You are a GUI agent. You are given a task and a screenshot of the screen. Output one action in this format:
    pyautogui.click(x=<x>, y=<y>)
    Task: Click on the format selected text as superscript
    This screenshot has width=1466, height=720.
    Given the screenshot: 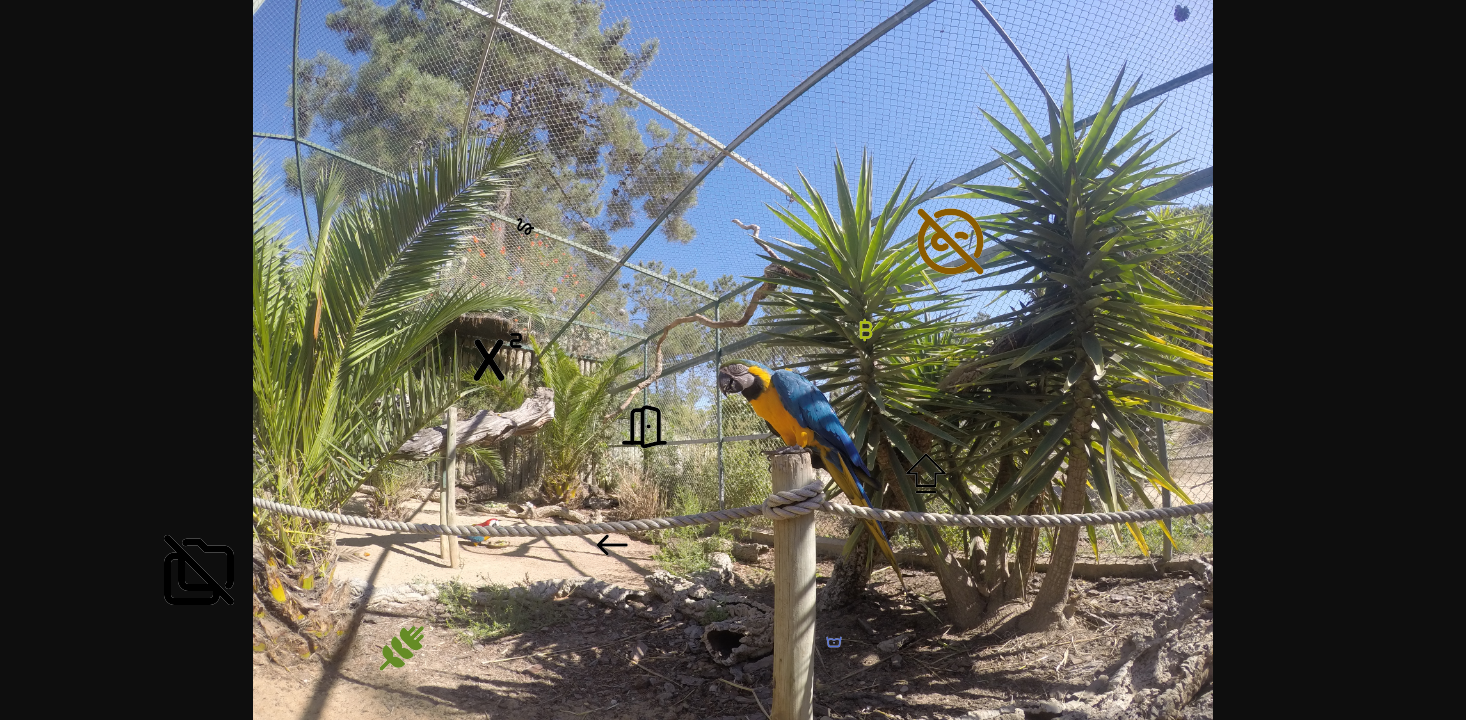 What is the action you would take?
    pyautogui.click(x=489, y=357)
    